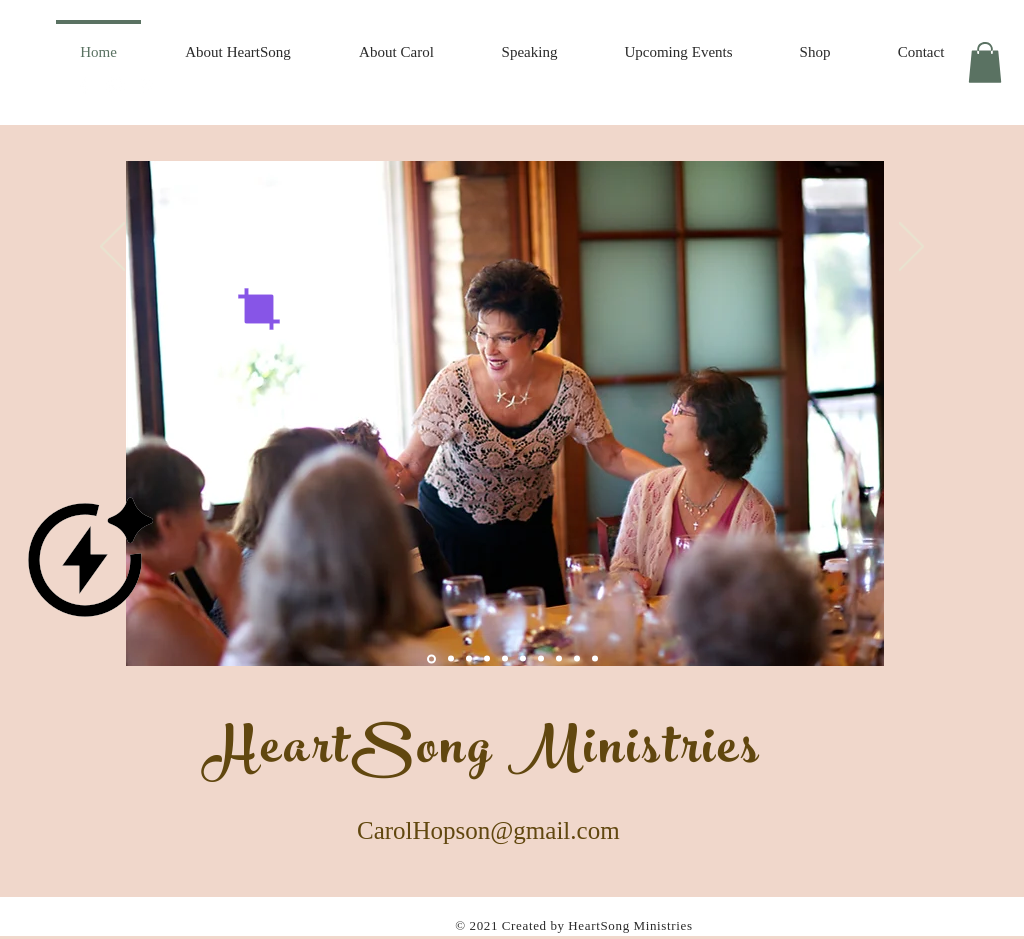  Describe the element at coordinates (259, 309) in the screenshot. I see `crop an image or photo` at that location.